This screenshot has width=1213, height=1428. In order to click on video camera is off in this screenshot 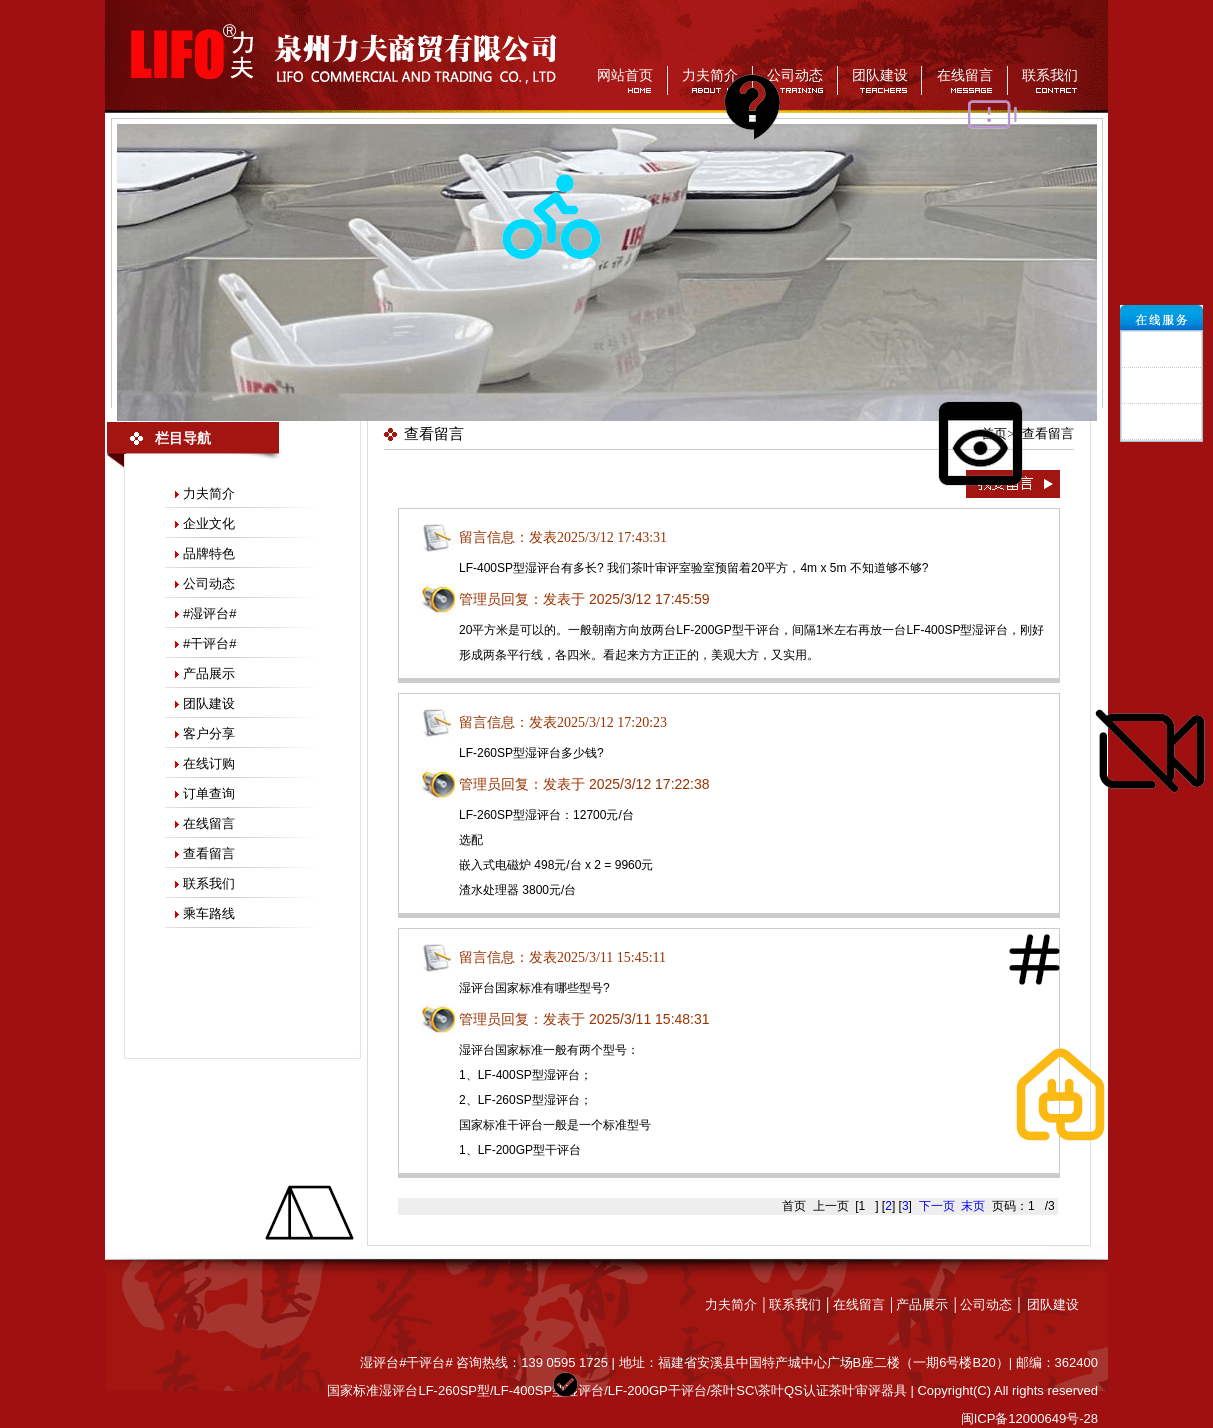, I will do `click(1152, 751)`.